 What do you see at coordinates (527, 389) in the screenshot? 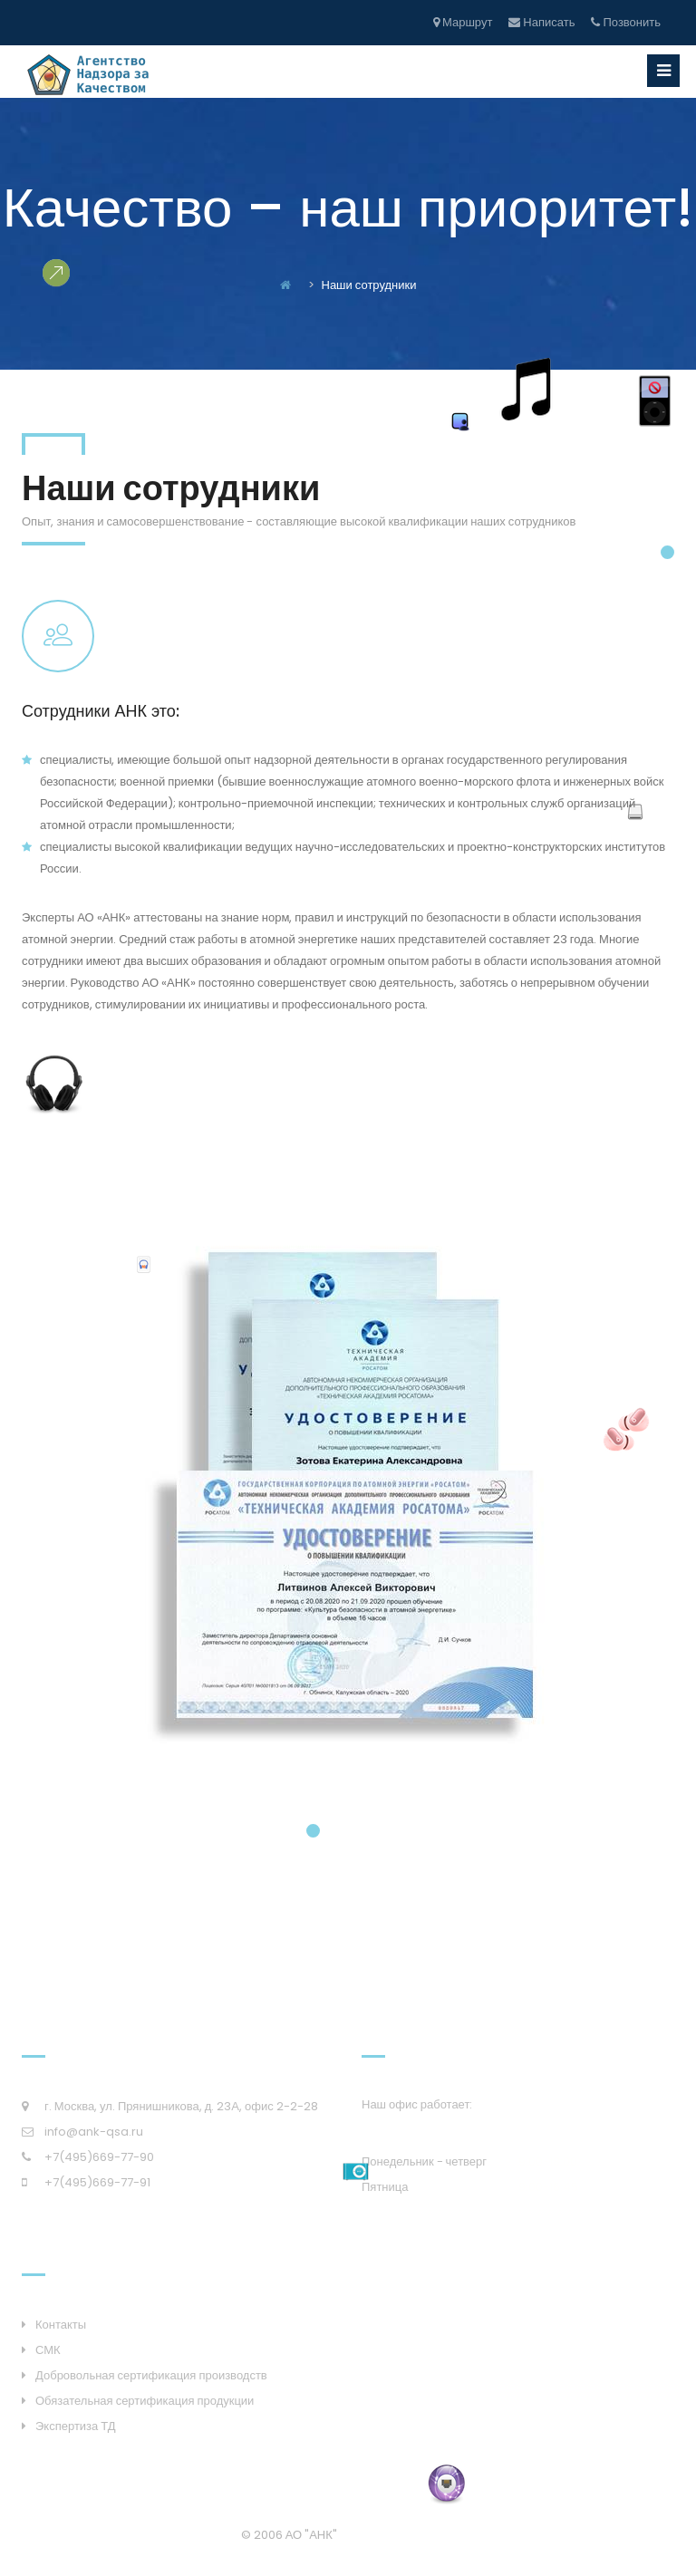
I see `access your music folder in the sidebar` at bounding box center [527, 389].